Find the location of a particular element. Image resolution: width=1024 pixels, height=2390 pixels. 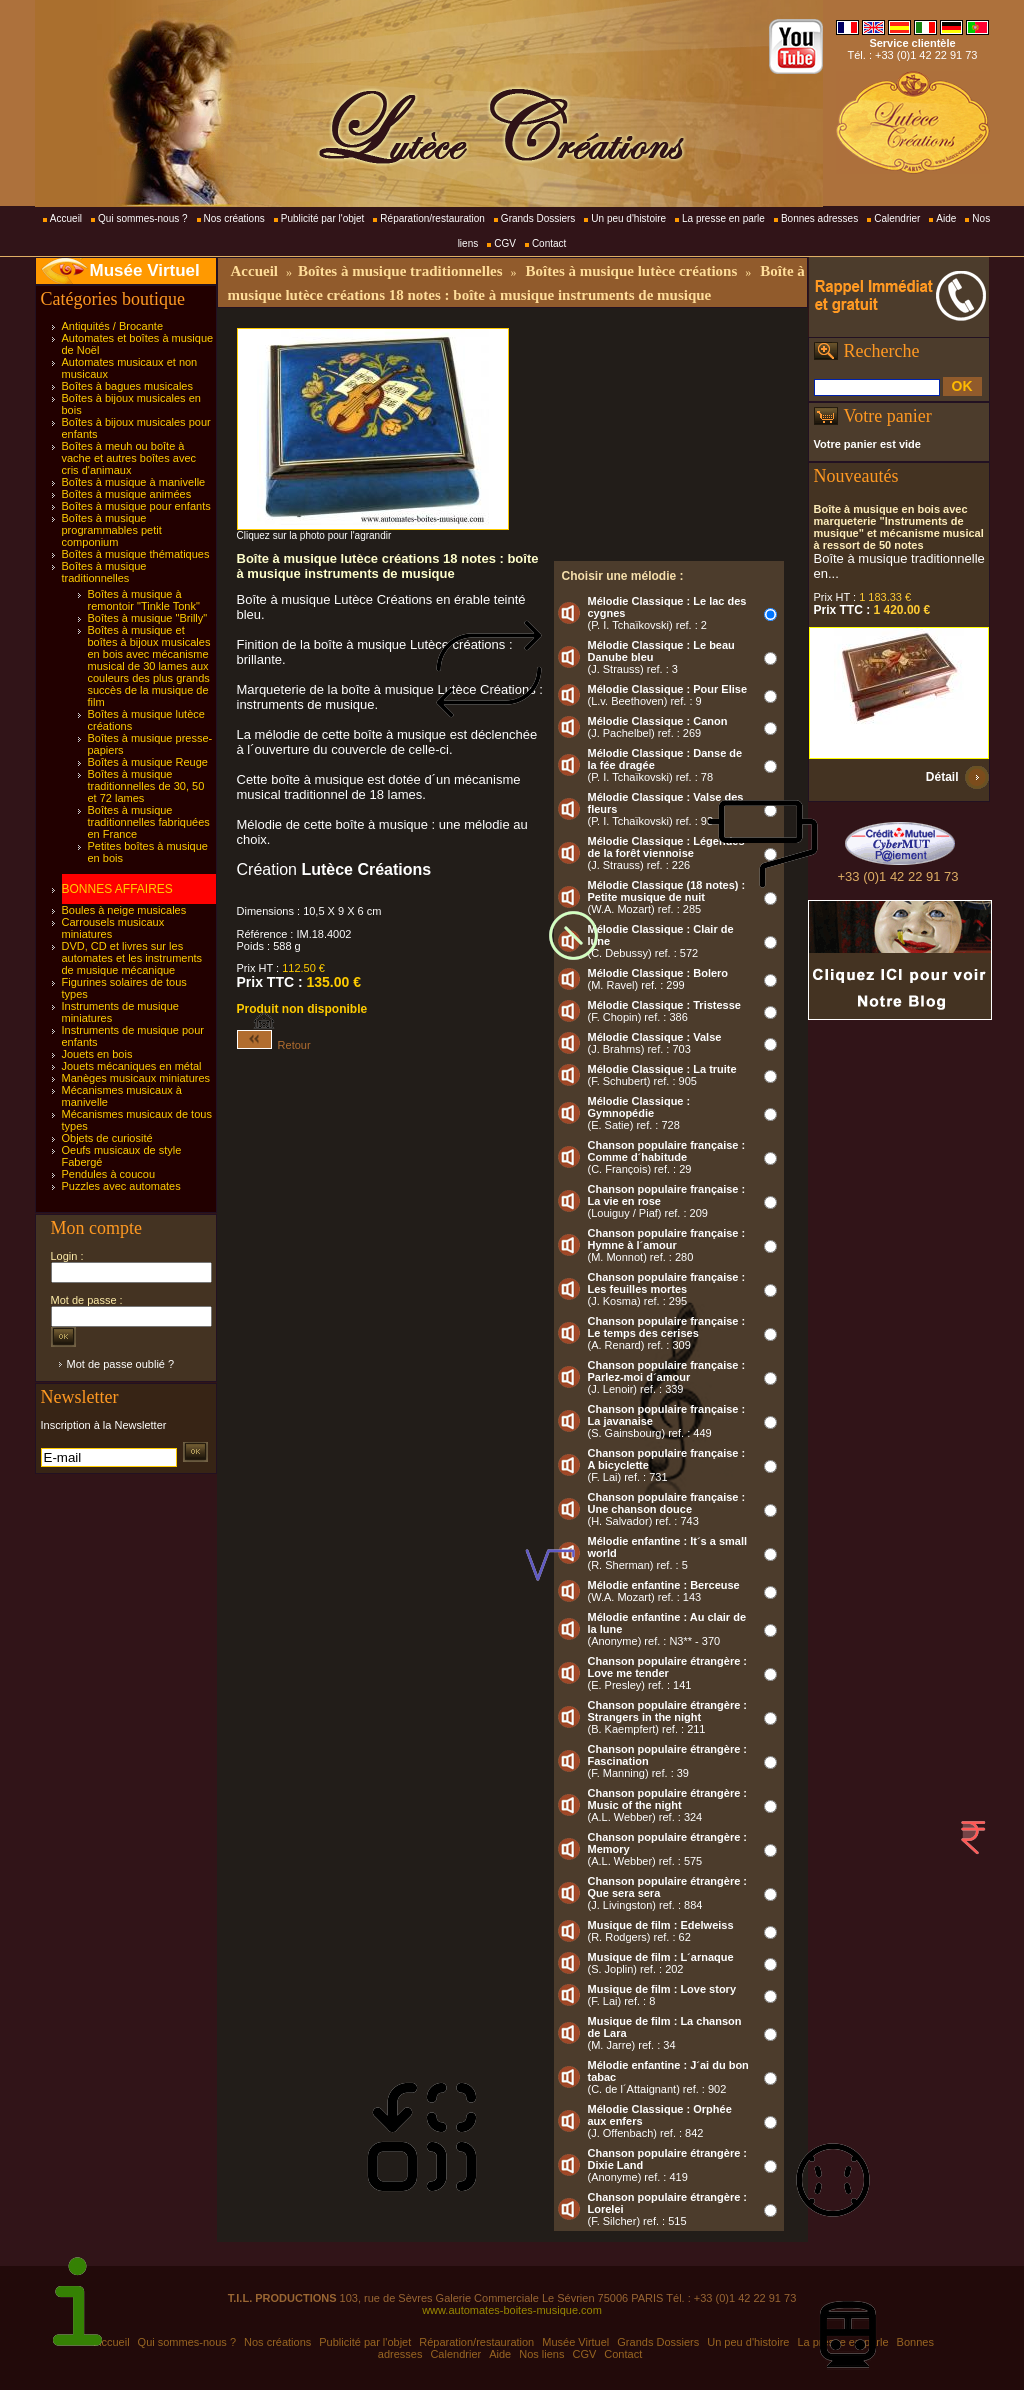

access farm or agricultural settings is located at coordinates (264, 1022).